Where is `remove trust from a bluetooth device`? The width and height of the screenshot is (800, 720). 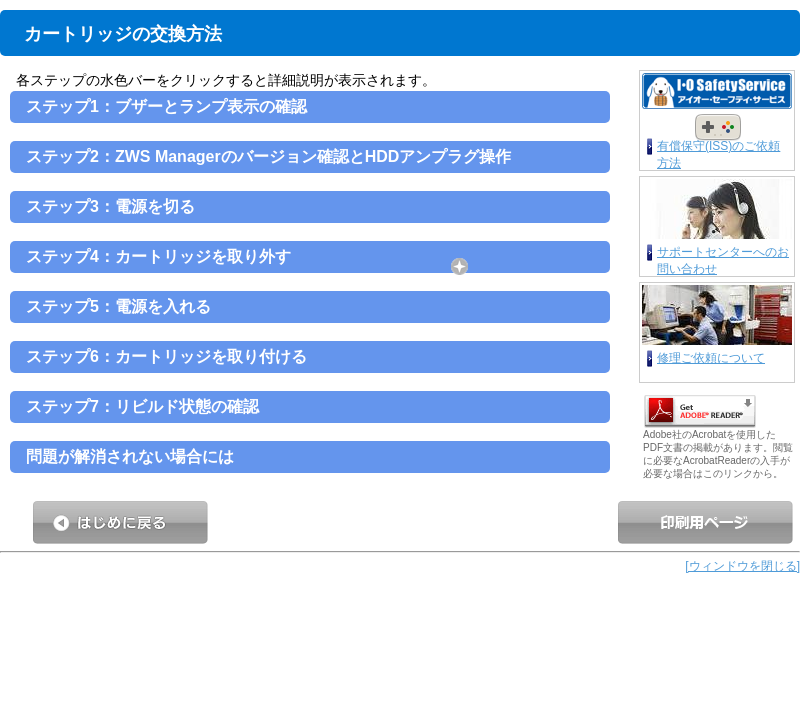 remove trust from a bluetooth device is located at coordinates (459, 266).